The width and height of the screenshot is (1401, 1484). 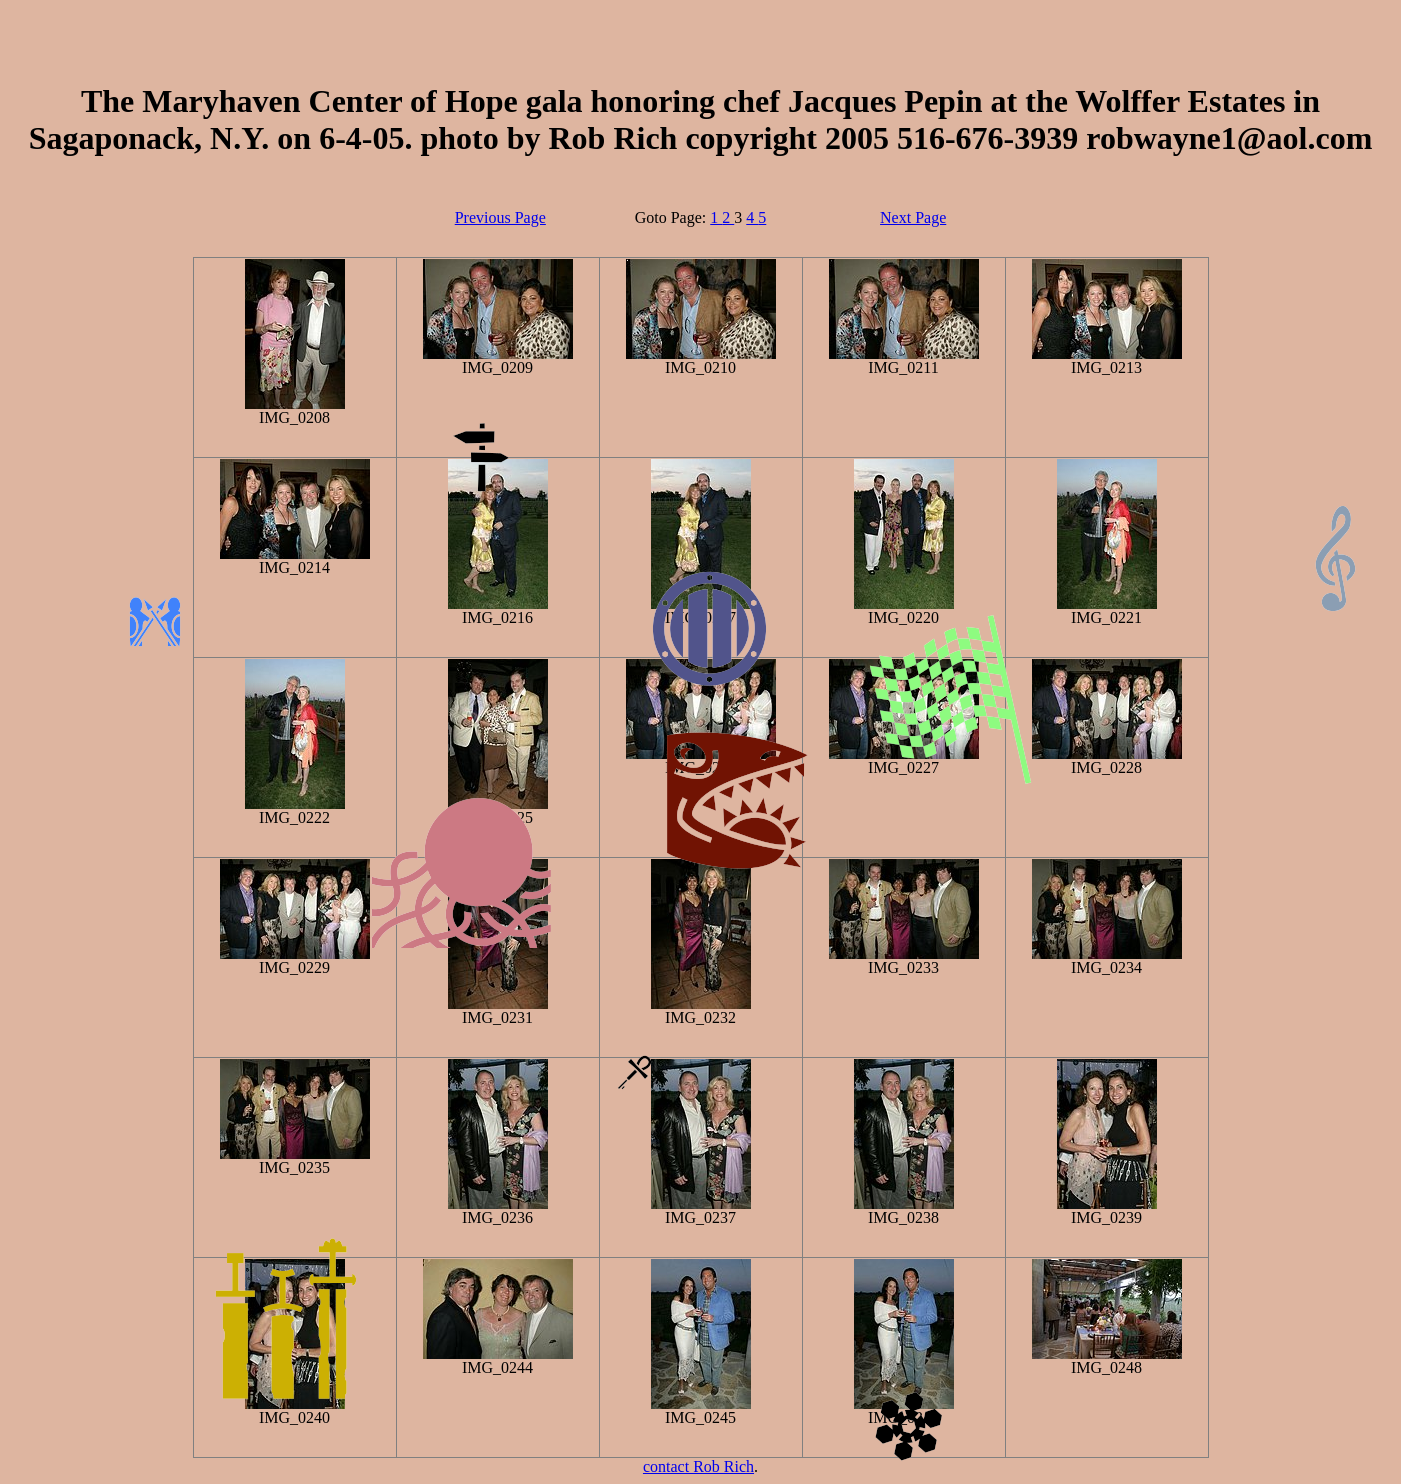 I want to click on indicates a noodle or pasta dish item, so click(x=460, y=858).